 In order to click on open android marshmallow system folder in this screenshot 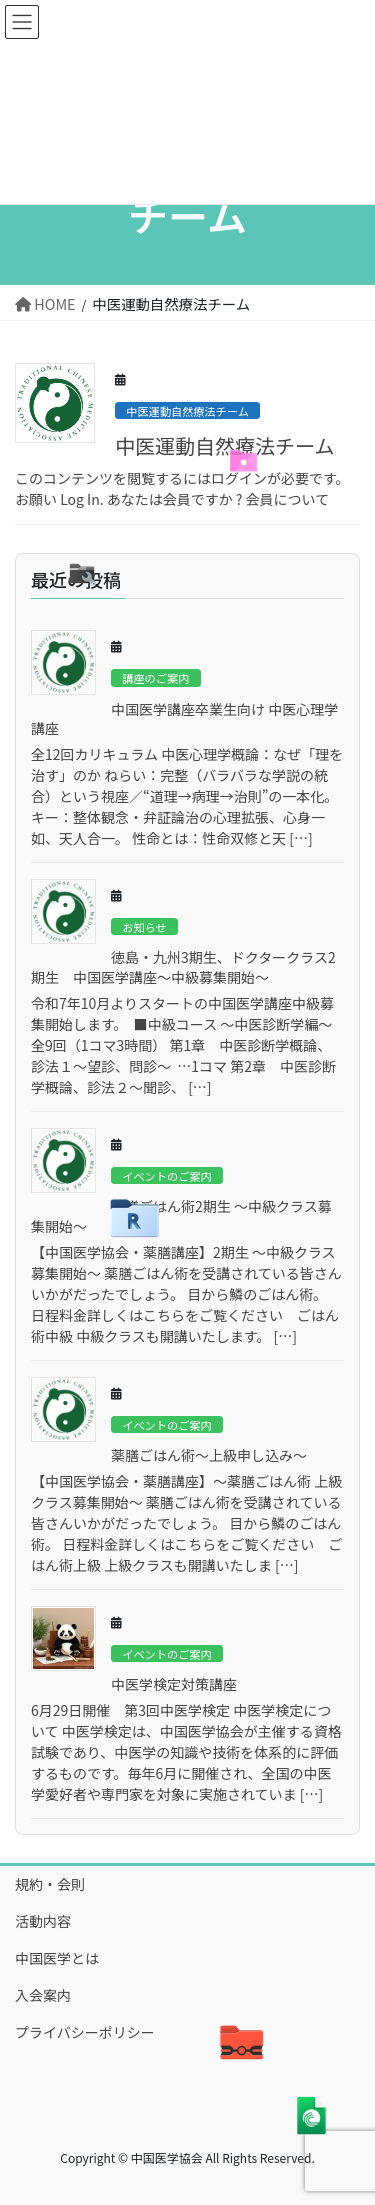, I will do `click(243, 461)`.